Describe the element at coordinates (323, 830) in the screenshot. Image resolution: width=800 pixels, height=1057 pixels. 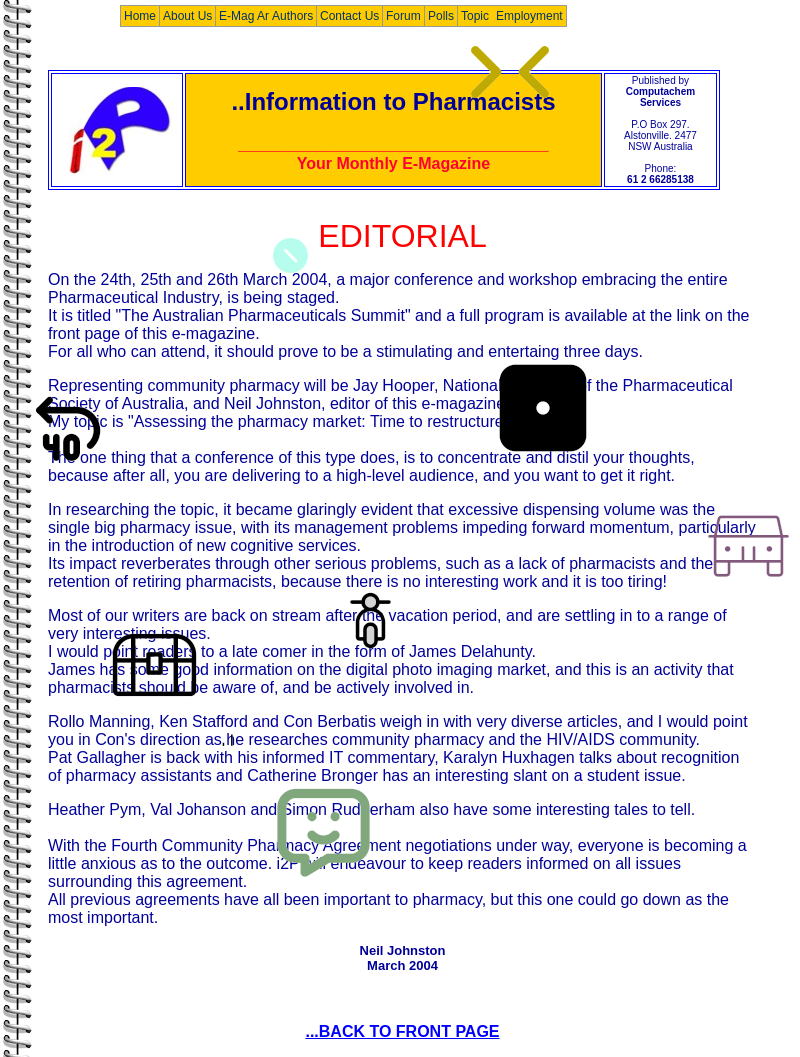
I see `open chatbot or AI assistant` at that location.